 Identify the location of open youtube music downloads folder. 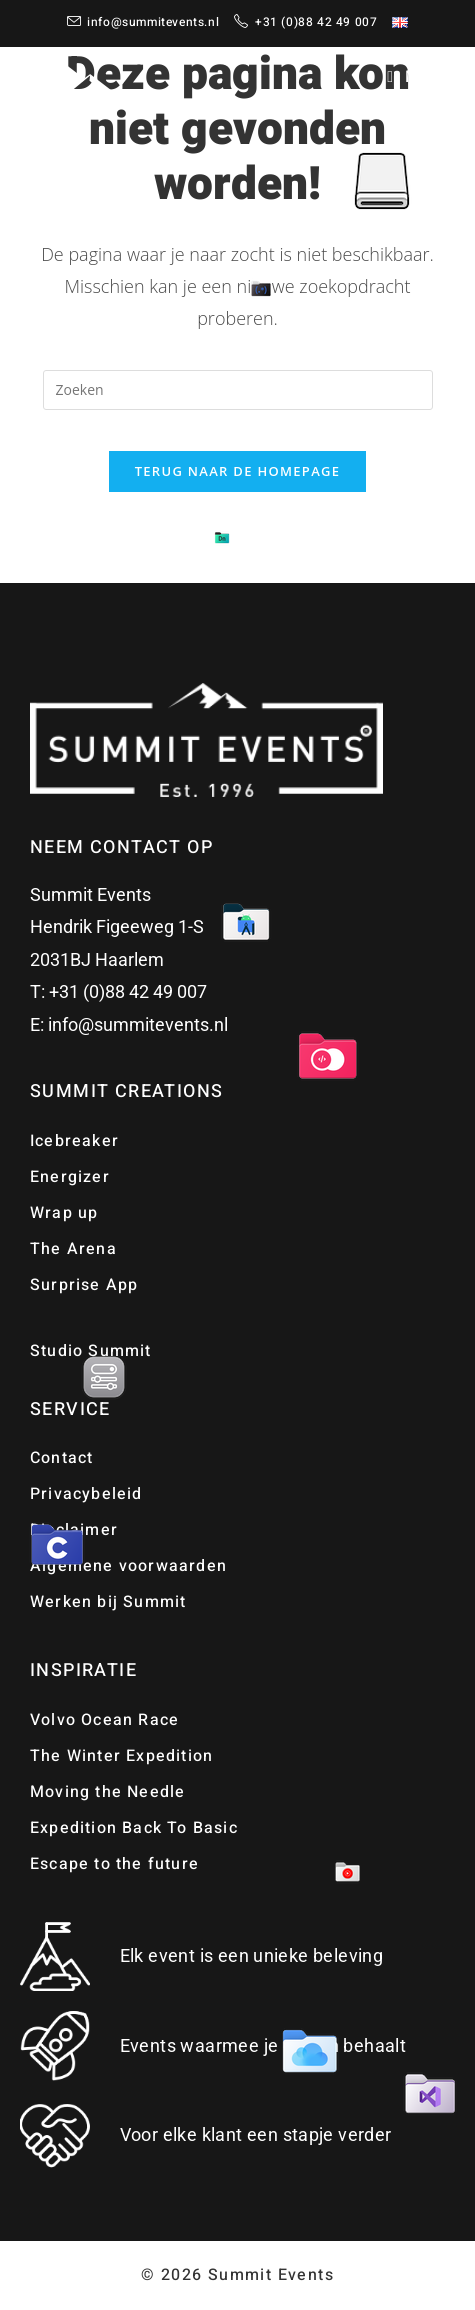
(347, 1872).